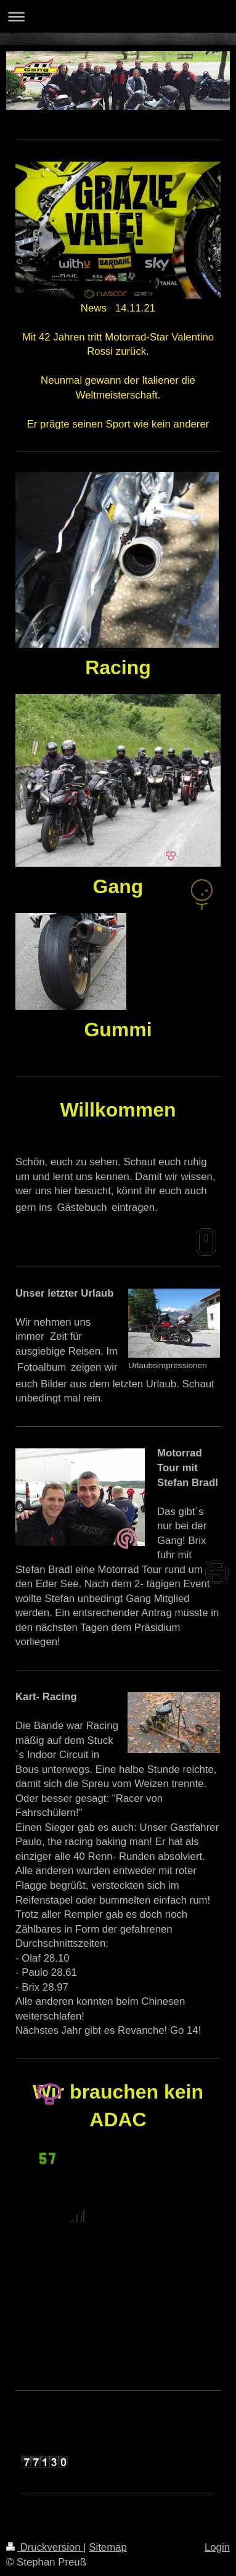  I want to click on access golf-related features or sports content, so click(201, 894).